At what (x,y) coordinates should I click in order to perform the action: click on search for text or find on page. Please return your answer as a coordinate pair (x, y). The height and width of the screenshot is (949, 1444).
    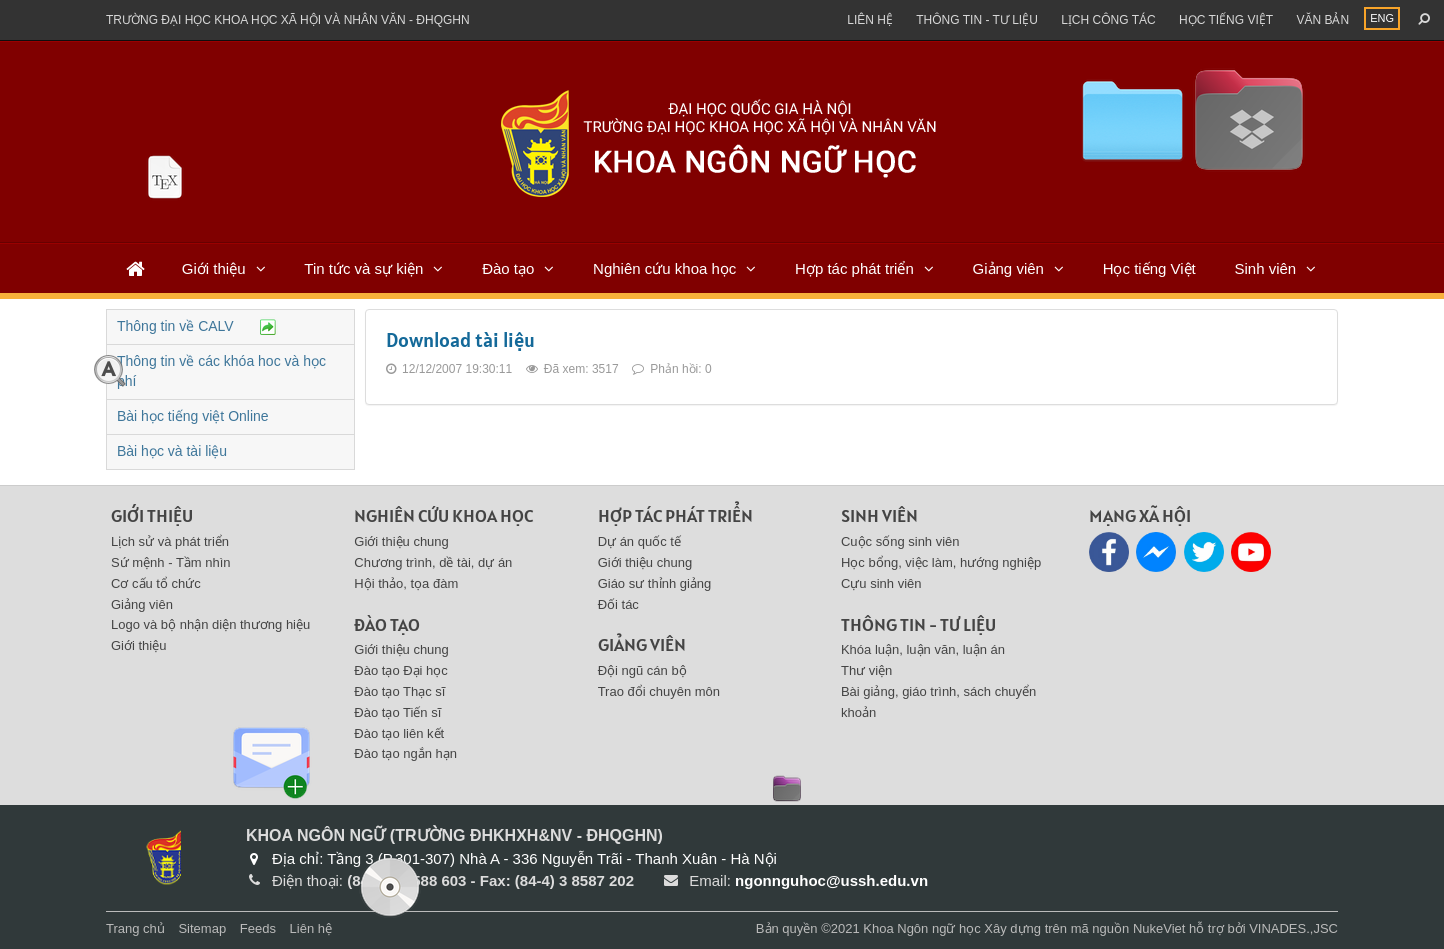
    Looking at the image, I should click on (110, 371).